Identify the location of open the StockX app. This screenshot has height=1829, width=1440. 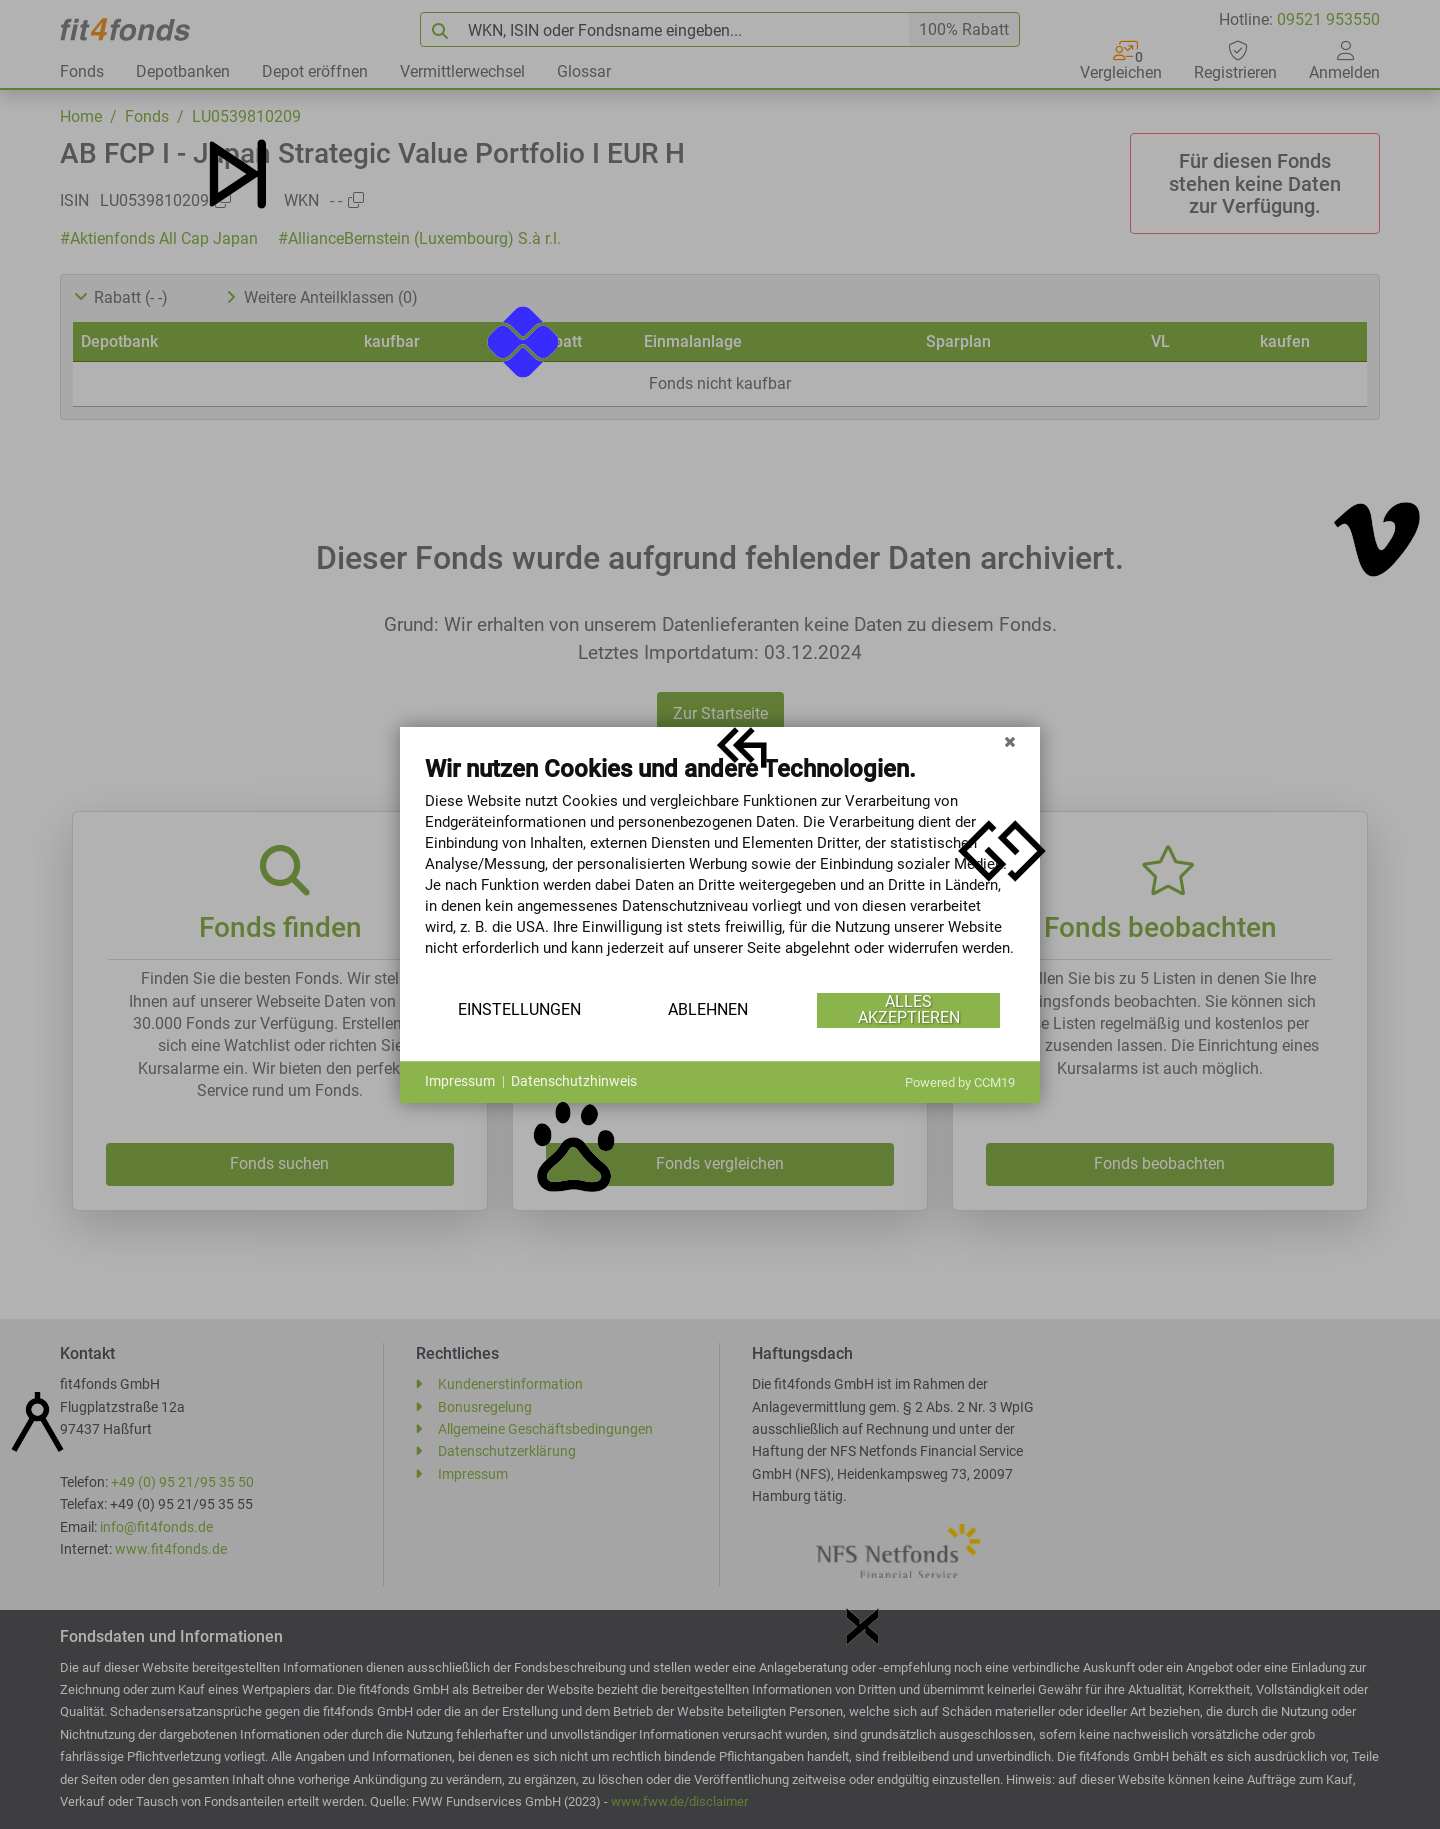
(862, 1626).